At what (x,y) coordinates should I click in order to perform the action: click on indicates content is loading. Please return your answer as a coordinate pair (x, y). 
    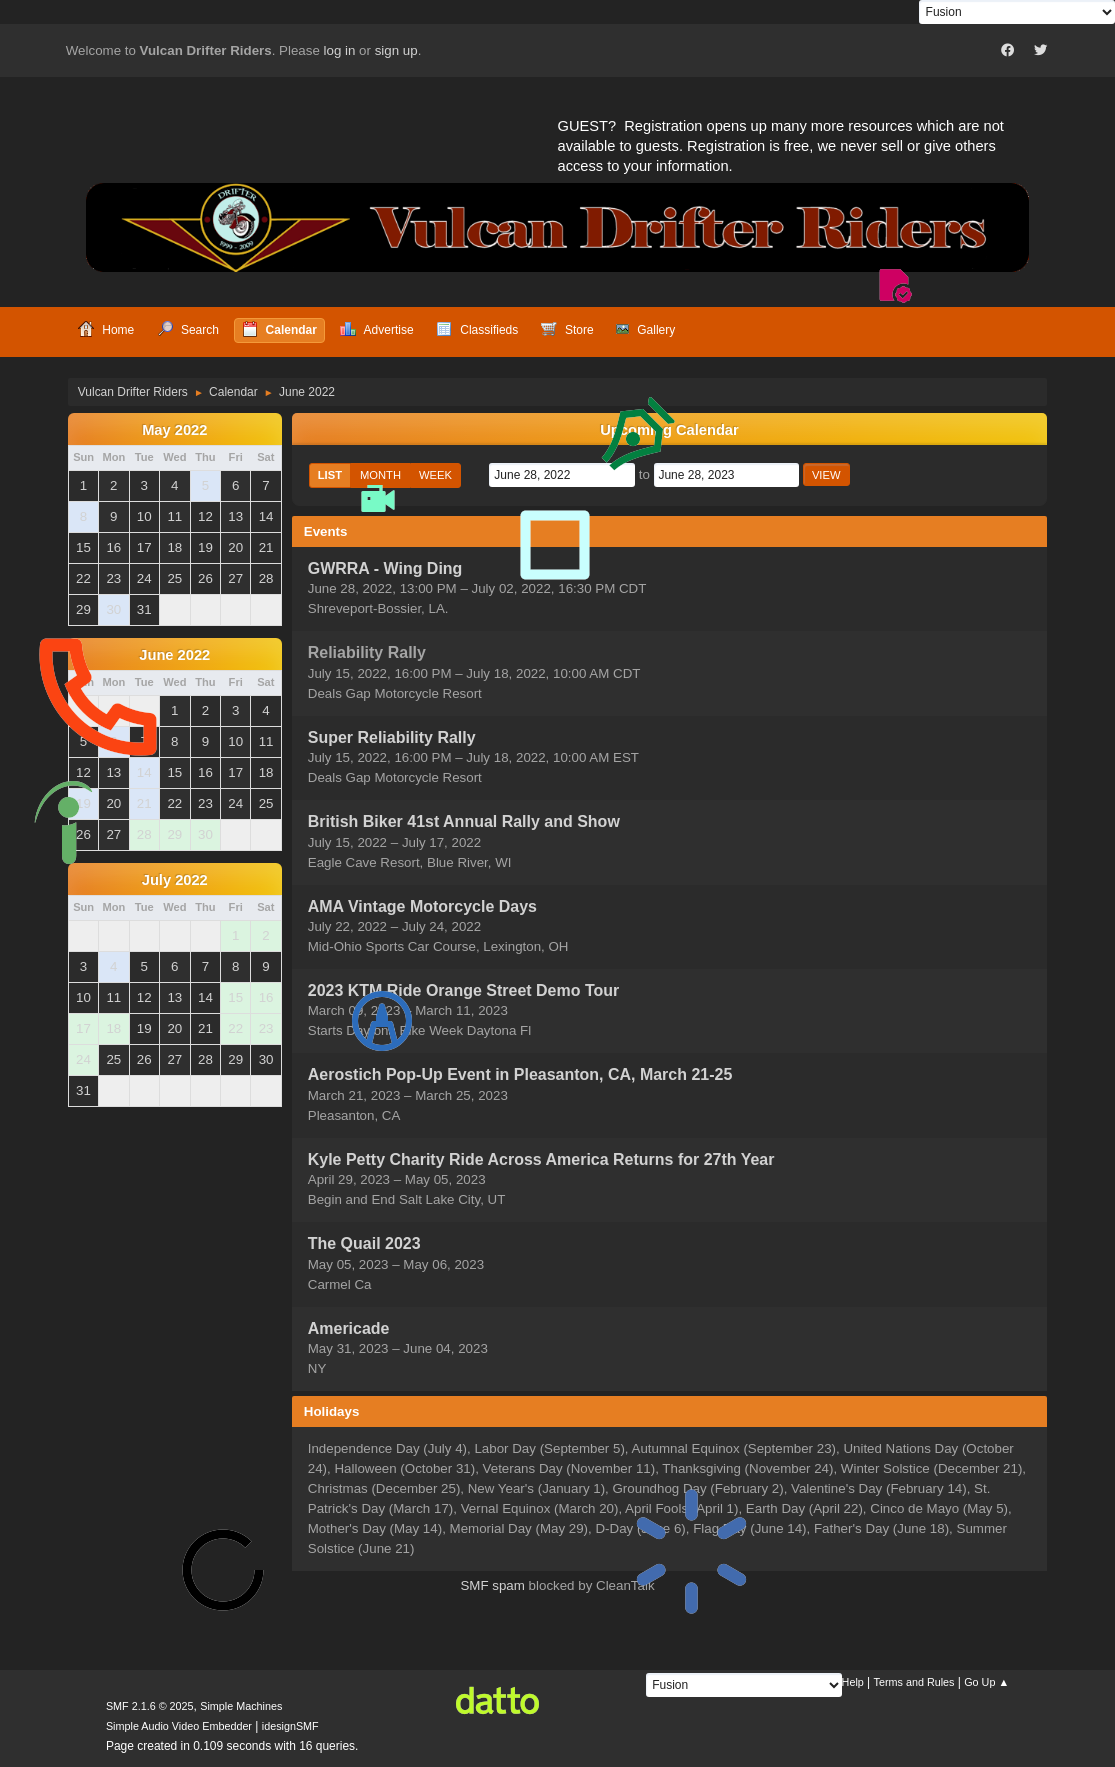
    Looking at the image, I should click on (223, 1570).